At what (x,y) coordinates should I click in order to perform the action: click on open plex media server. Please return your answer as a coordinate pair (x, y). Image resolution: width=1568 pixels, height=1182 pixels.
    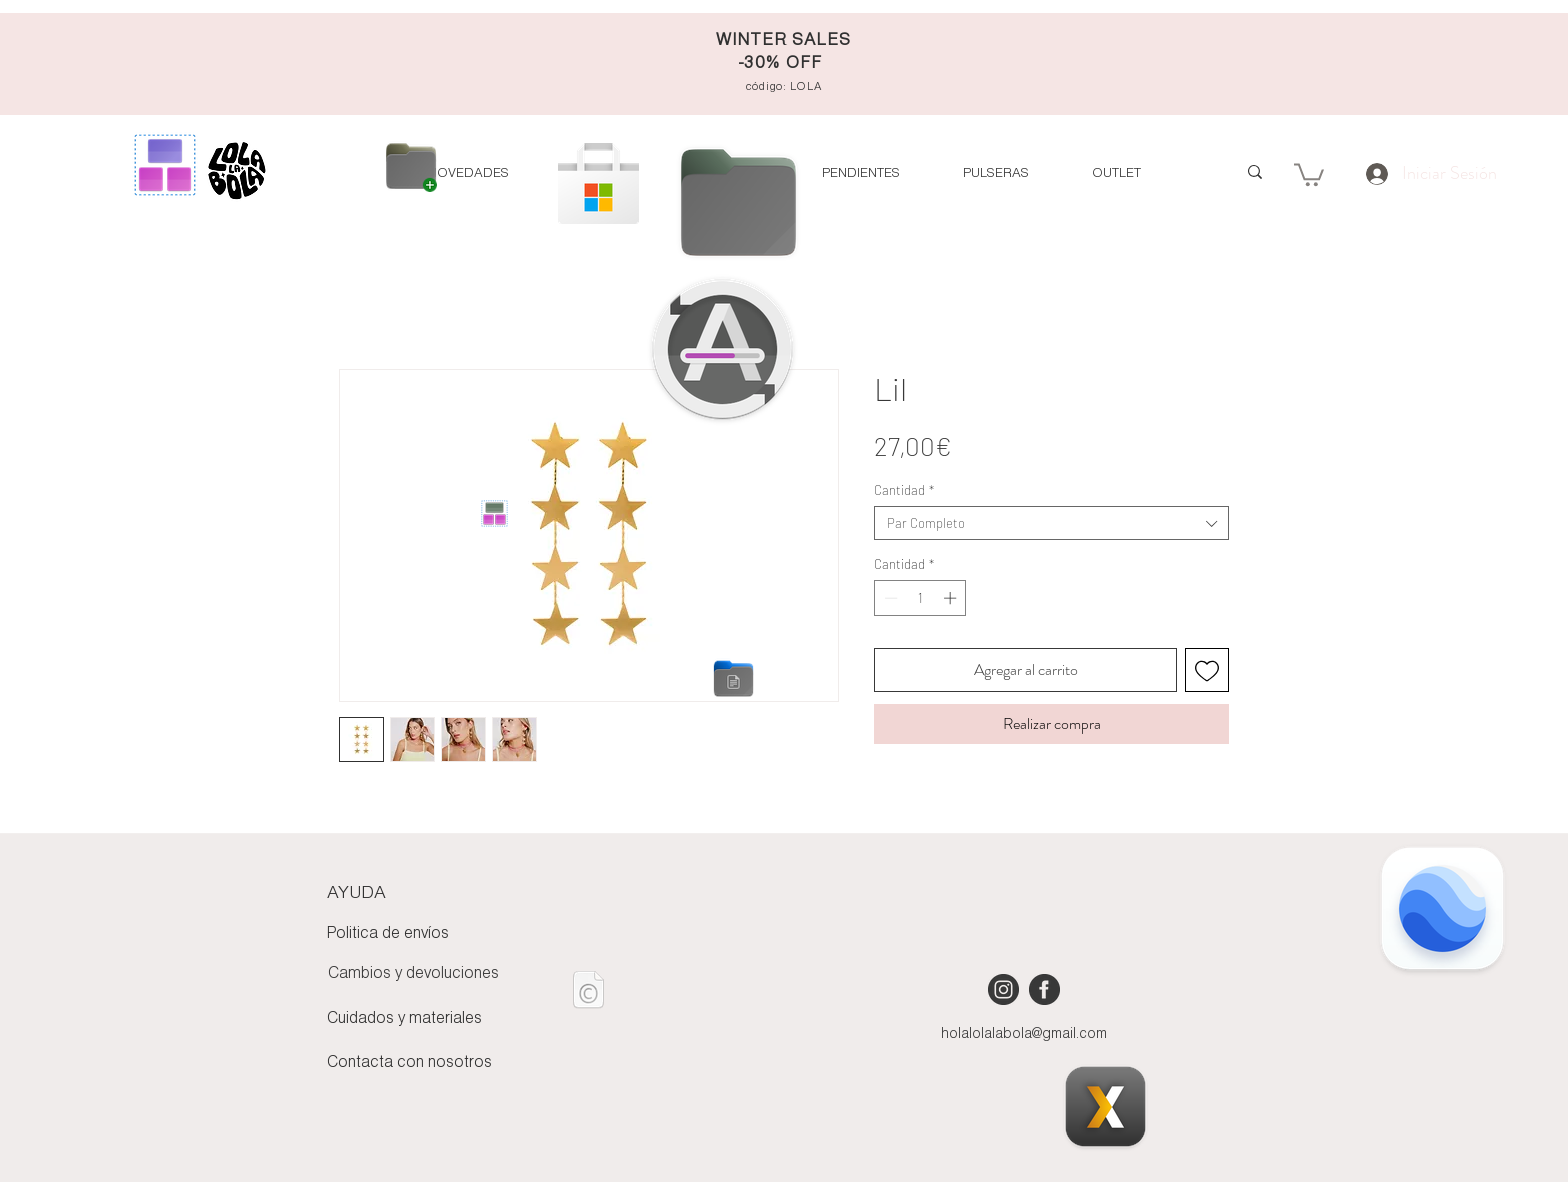
    Looking at the image, I should click on (1105, 1106).